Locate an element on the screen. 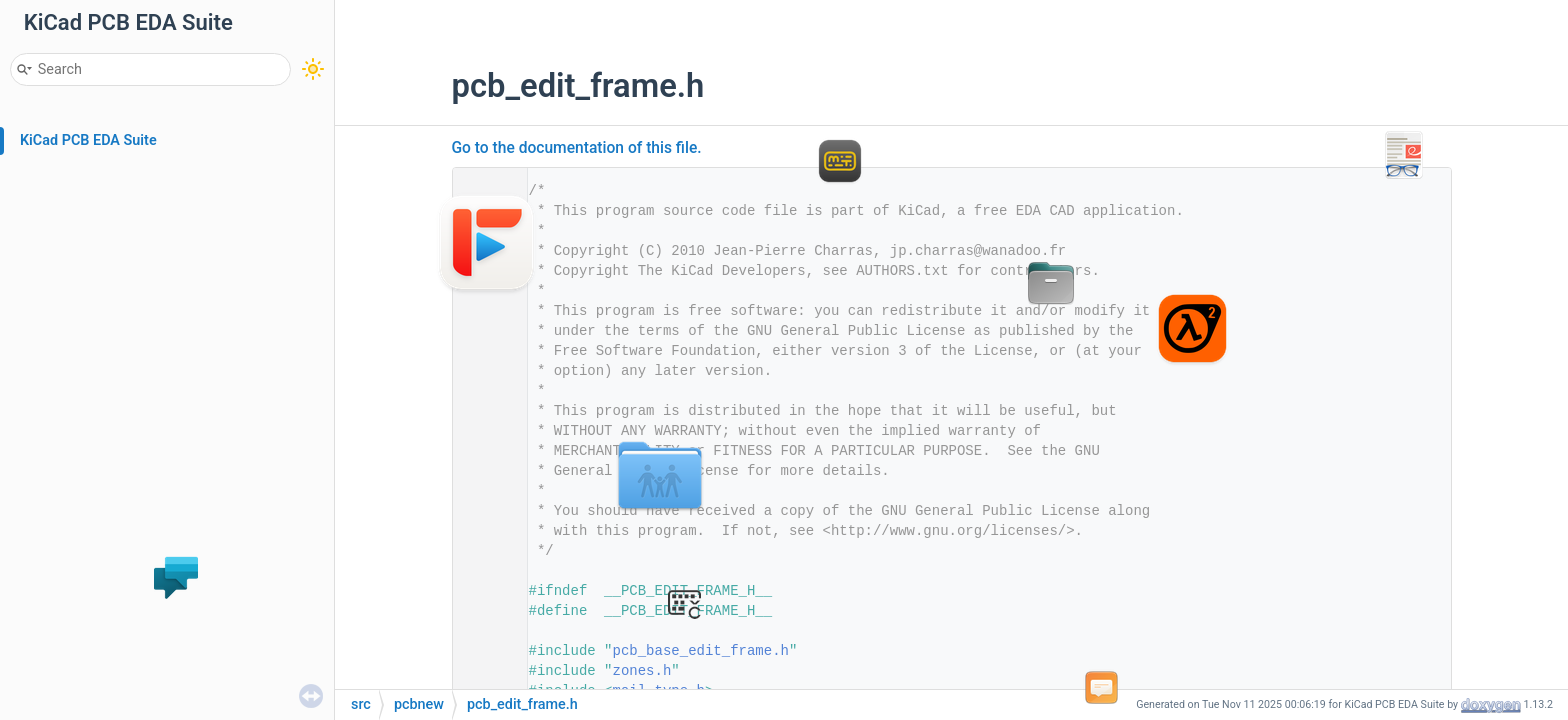 Image resolution: width=1568 pixels, height=720 pixels. open the file manager application is located at coordinates (1051, 283).